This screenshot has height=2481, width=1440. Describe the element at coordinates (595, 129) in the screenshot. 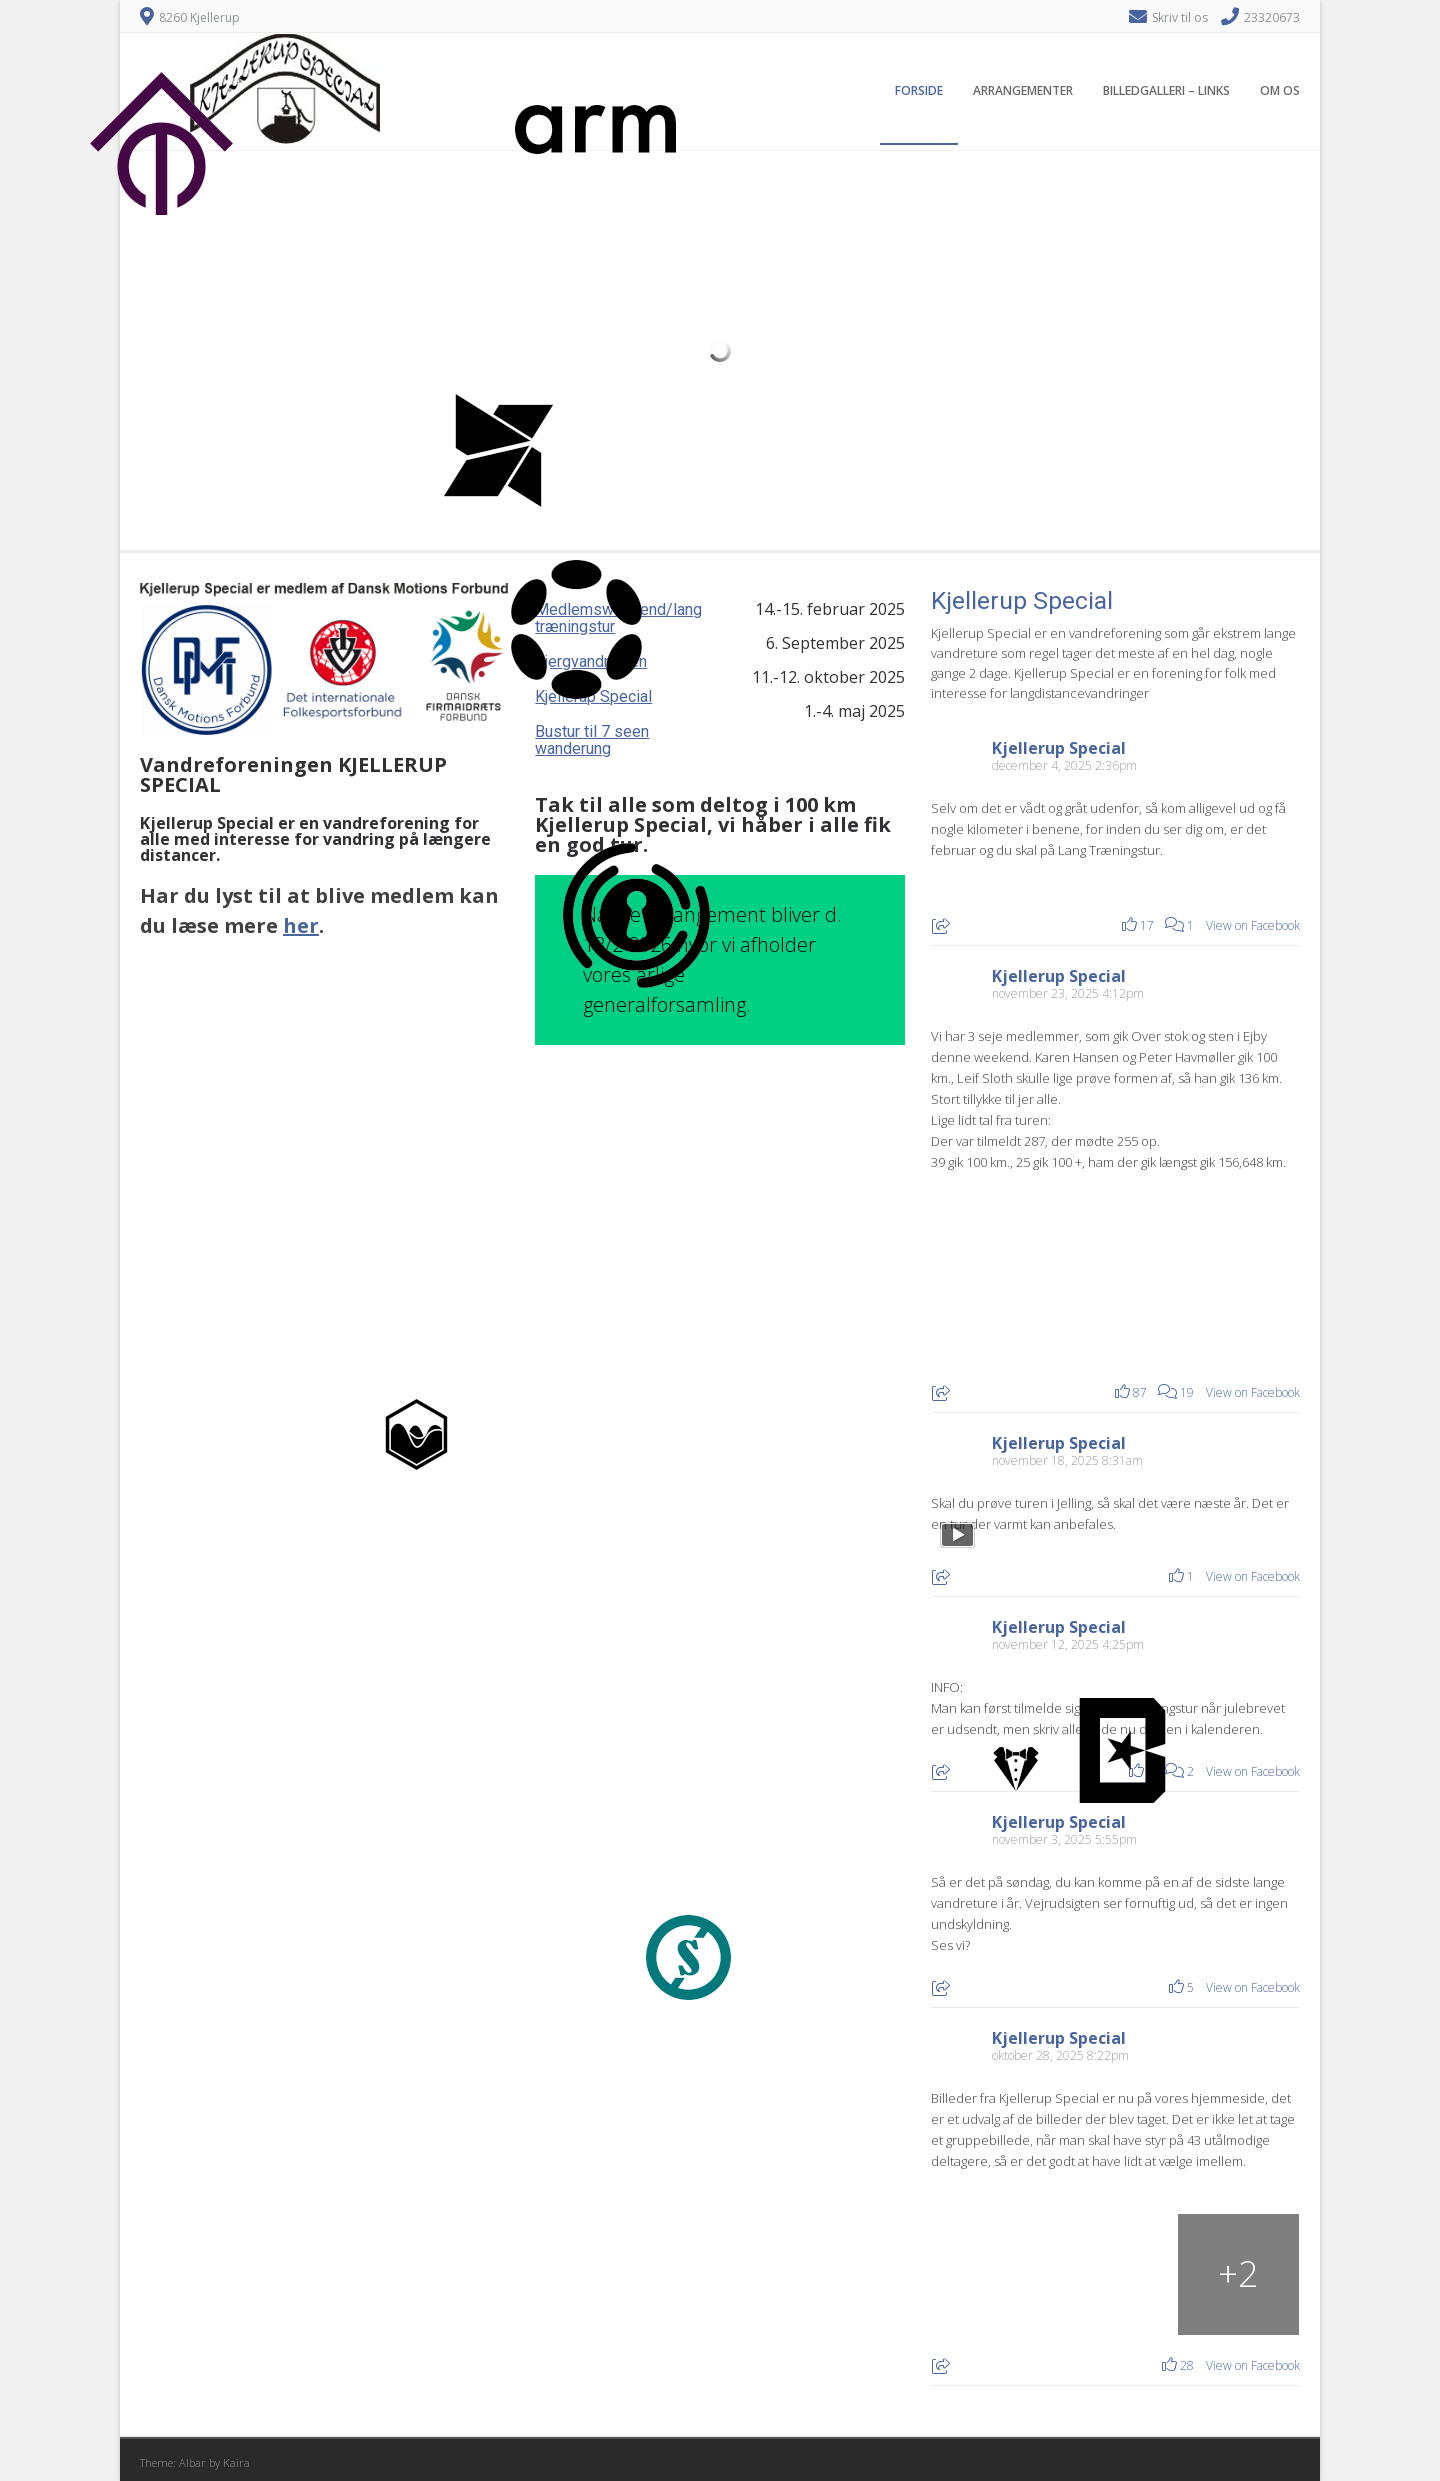

I see `Arm company logo` at that location.